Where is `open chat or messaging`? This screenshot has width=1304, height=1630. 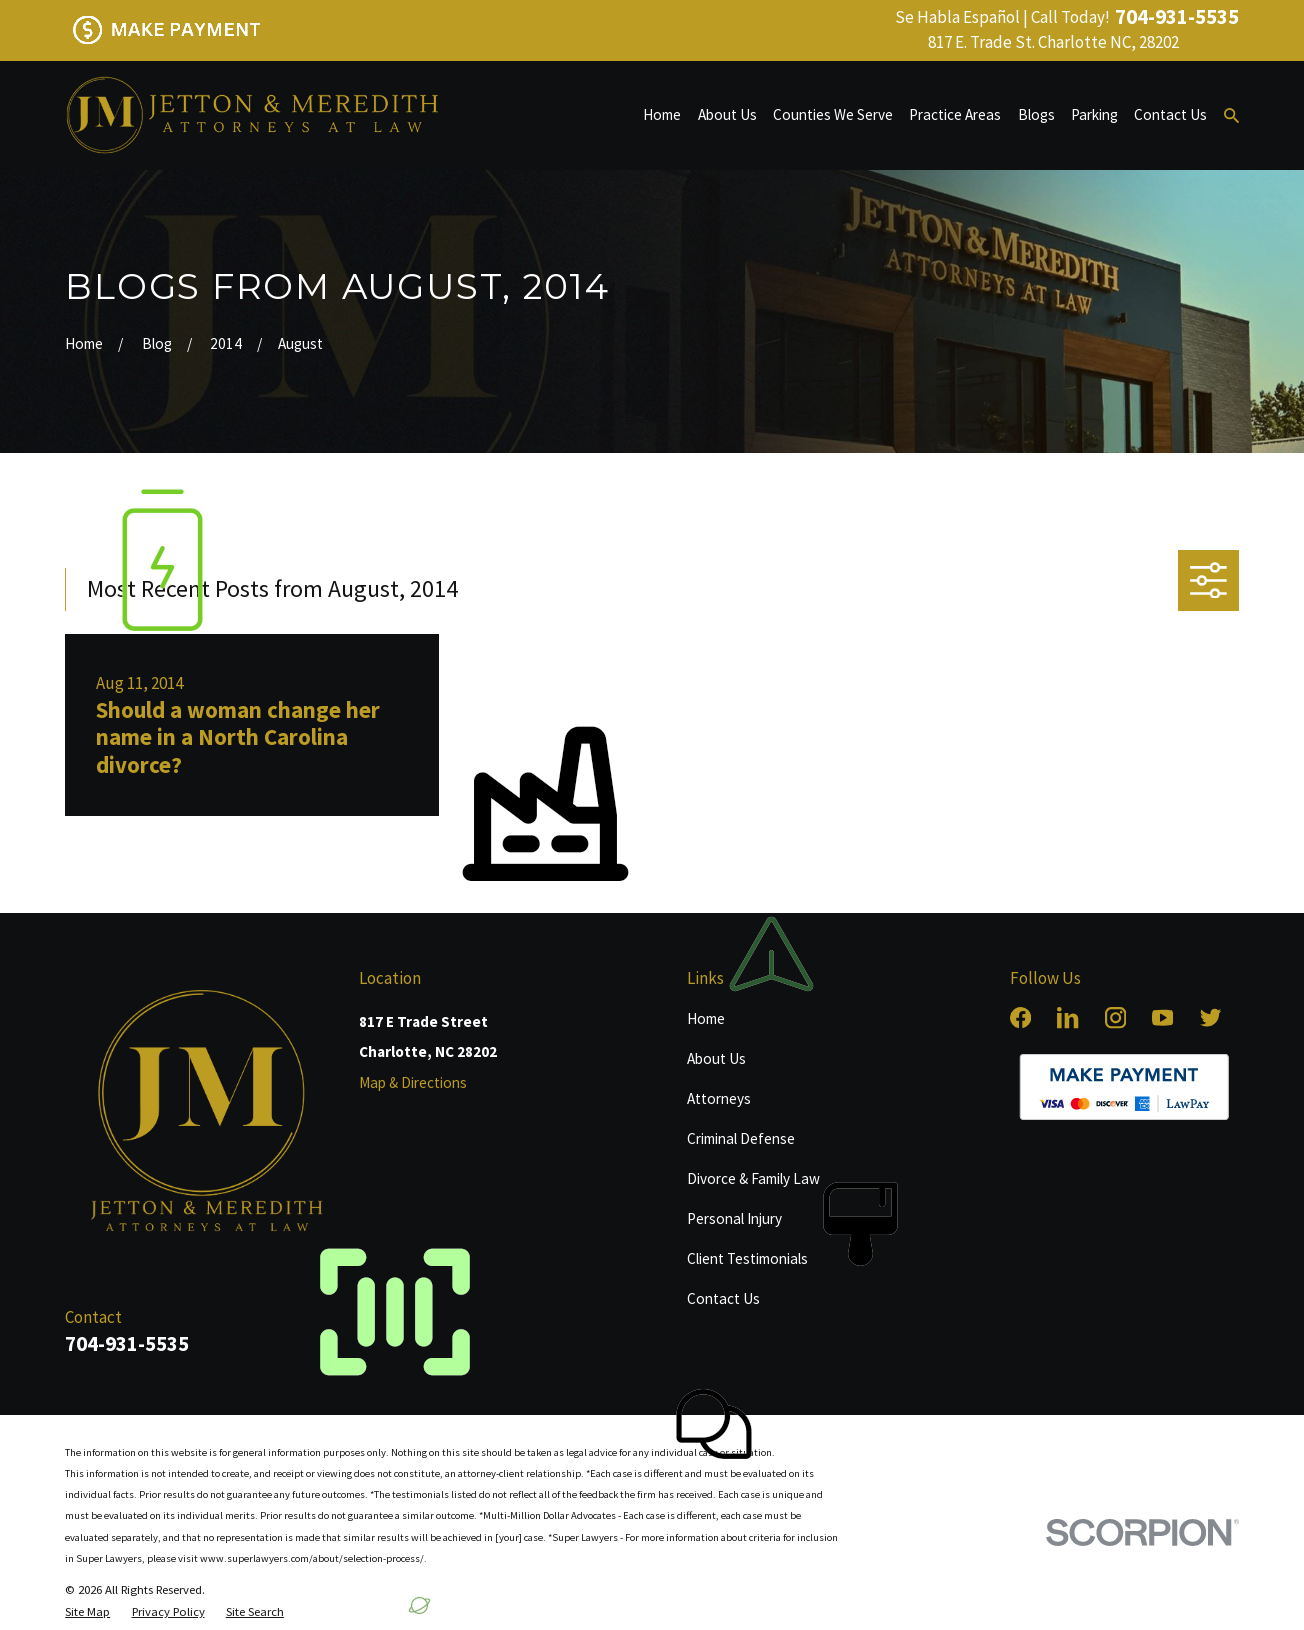
open chat or messaging is located at coordinates (714, 1424).